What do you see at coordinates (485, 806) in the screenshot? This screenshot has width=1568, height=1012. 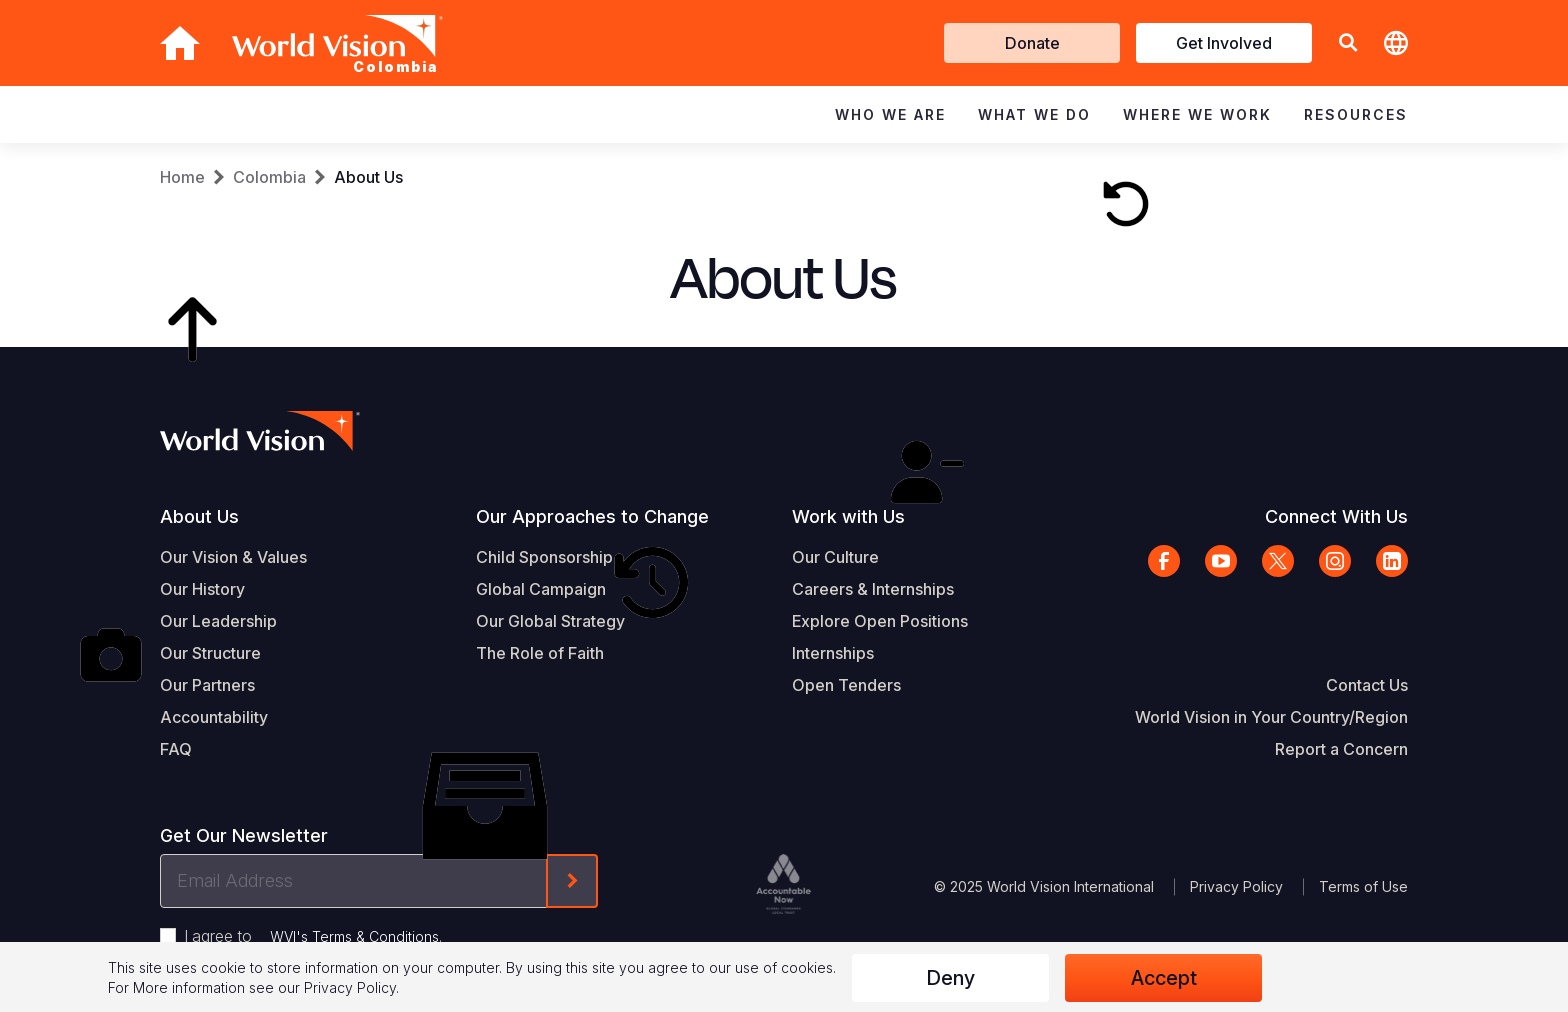 I see `view inbox or incoming files` at bounding box center [485, 806].